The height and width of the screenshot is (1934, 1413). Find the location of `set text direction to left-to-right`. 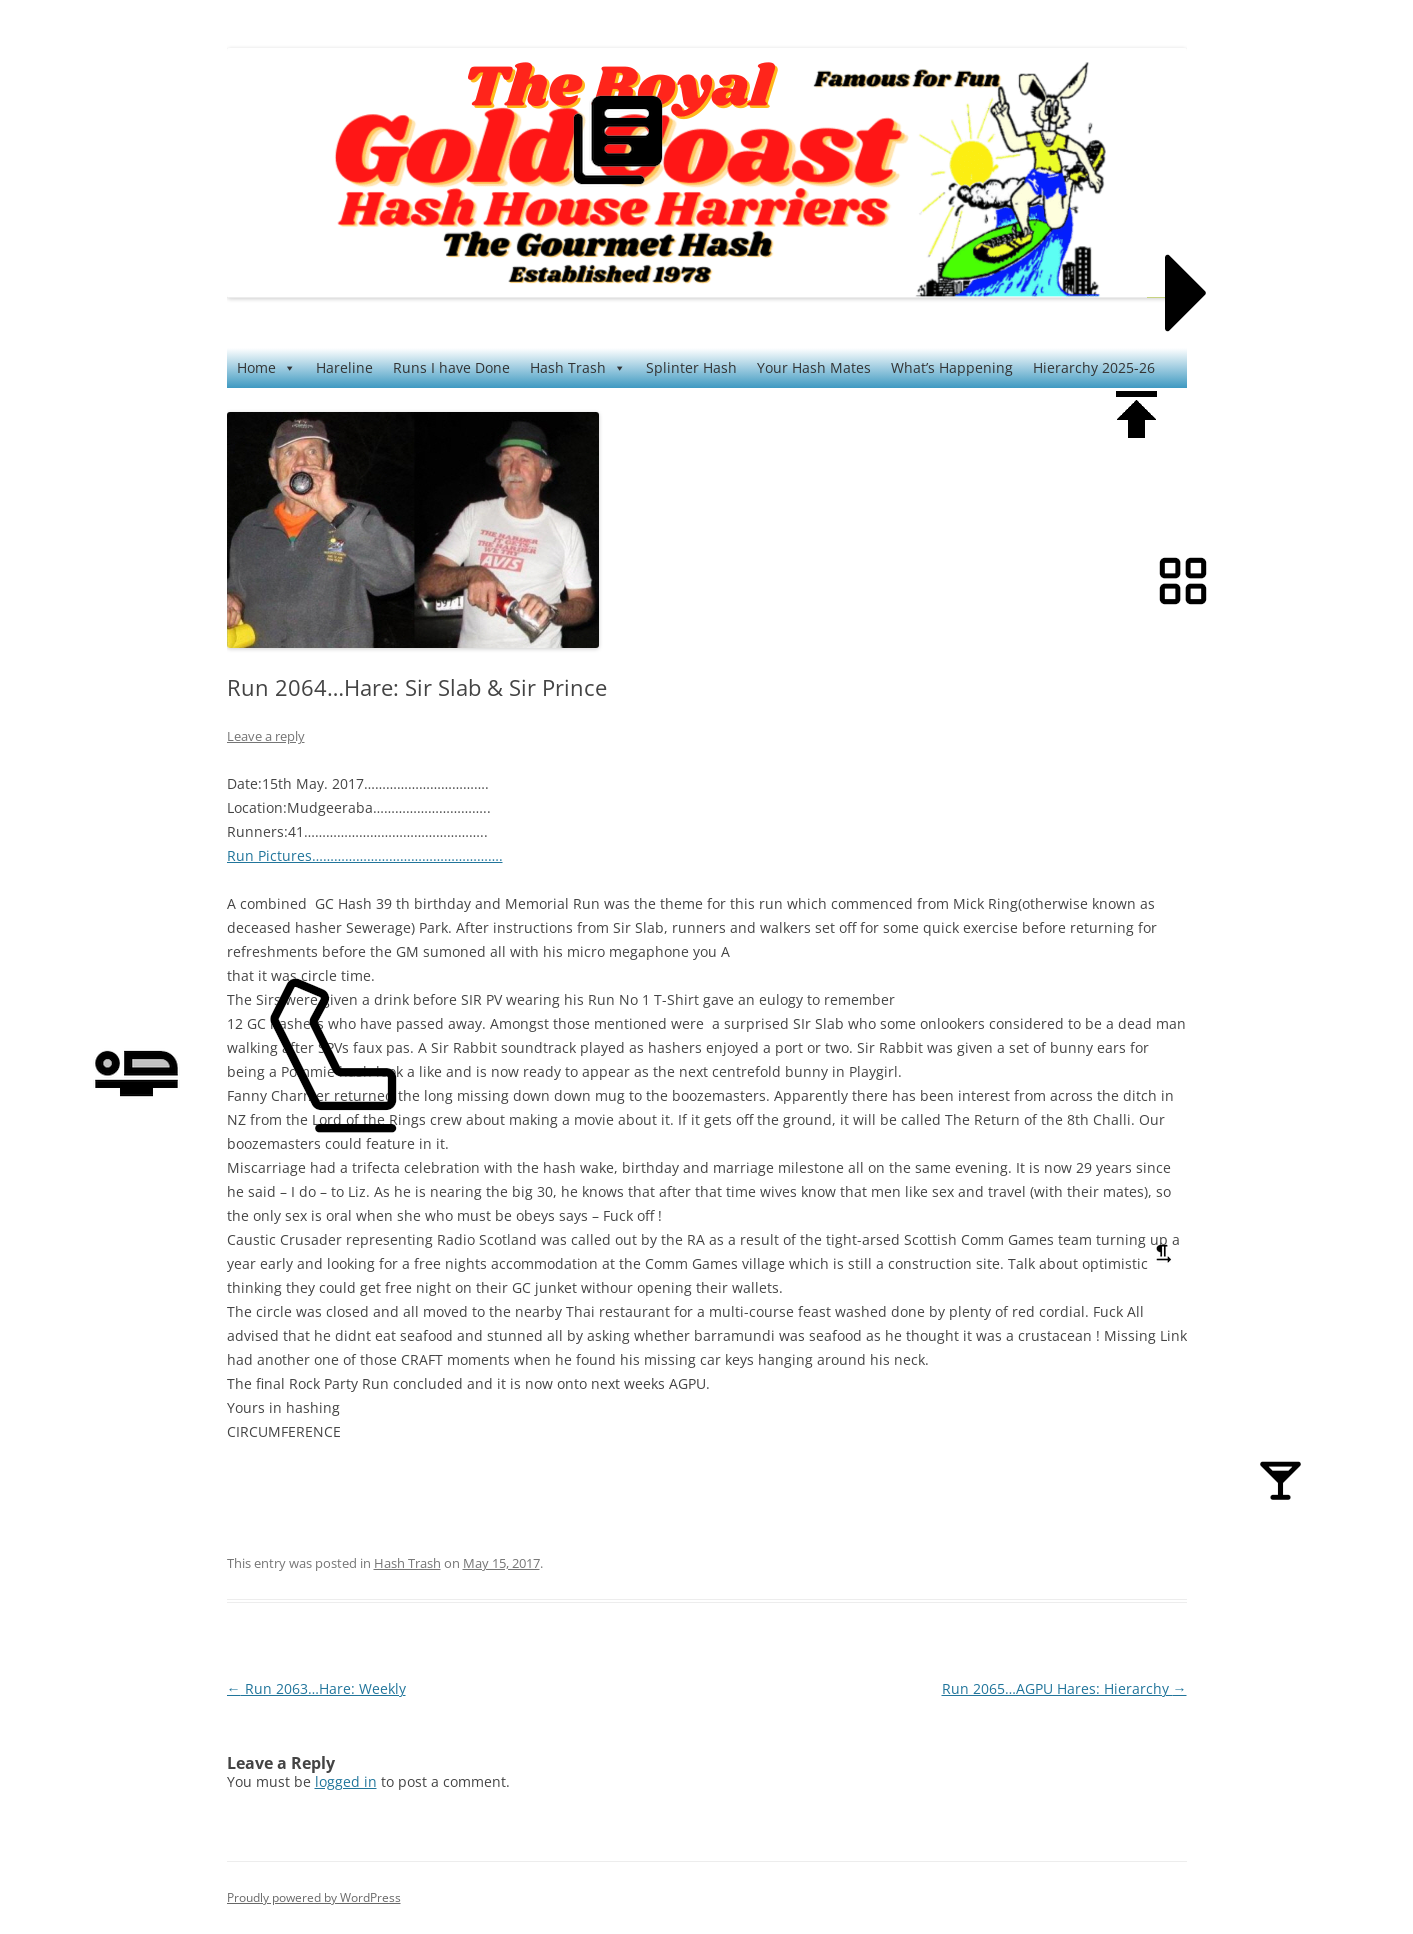

set text direction to left-to-right is located at coordinates (1163, 1254).